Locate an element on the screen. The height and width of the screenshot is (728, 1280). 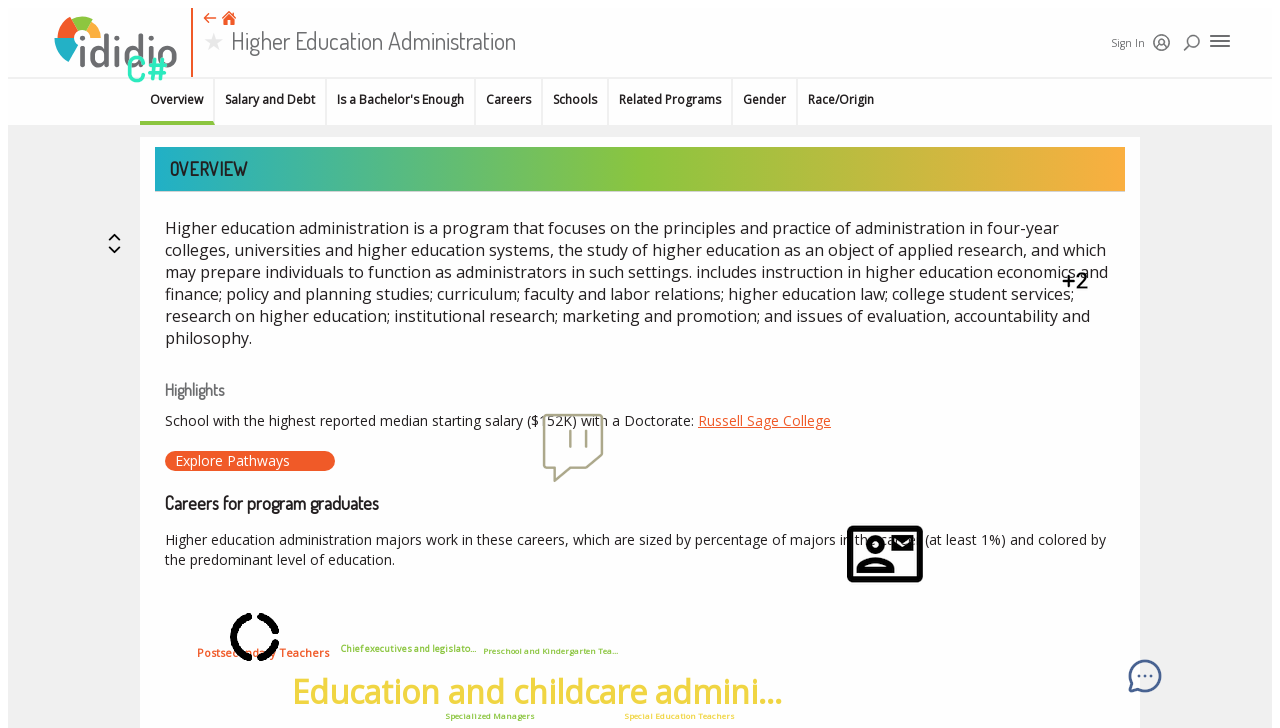
open chat or messaging is located at coordinates (1145, 676).